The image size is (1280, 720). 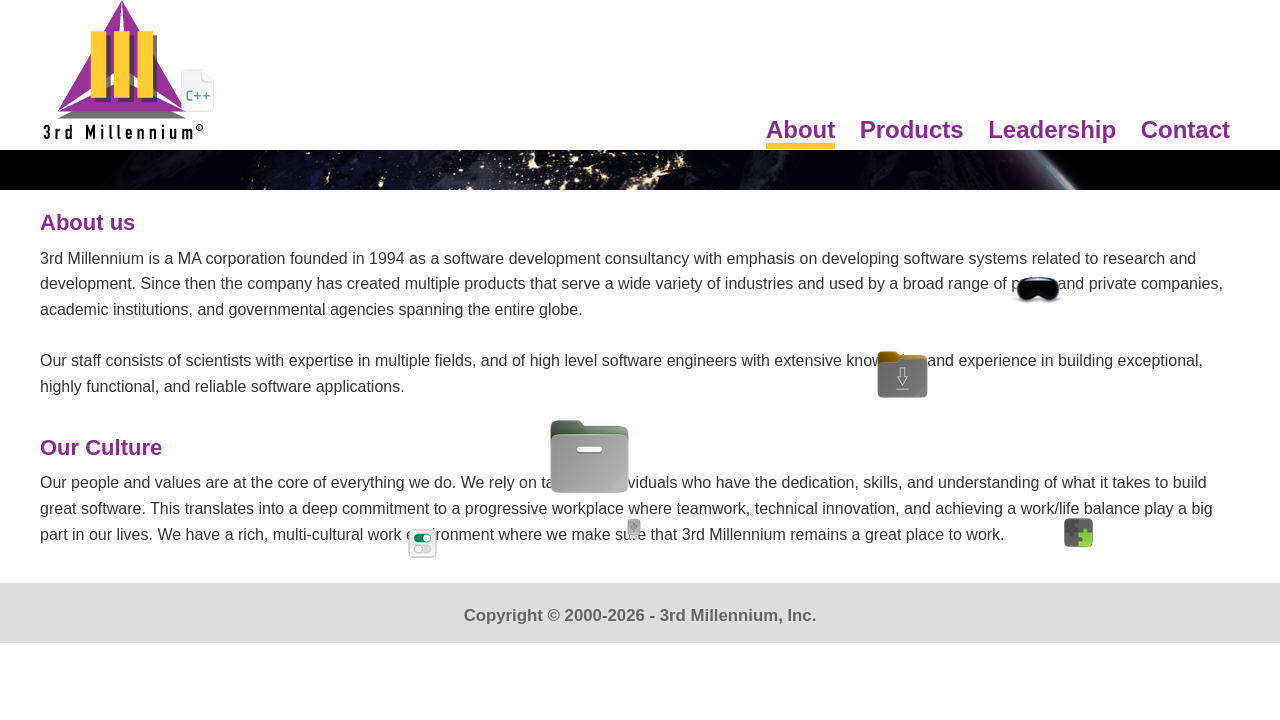 What do you see at coordinates (589, 456) in the screenshot?
I see `open the file manager application` at bounding box center [589, 456].